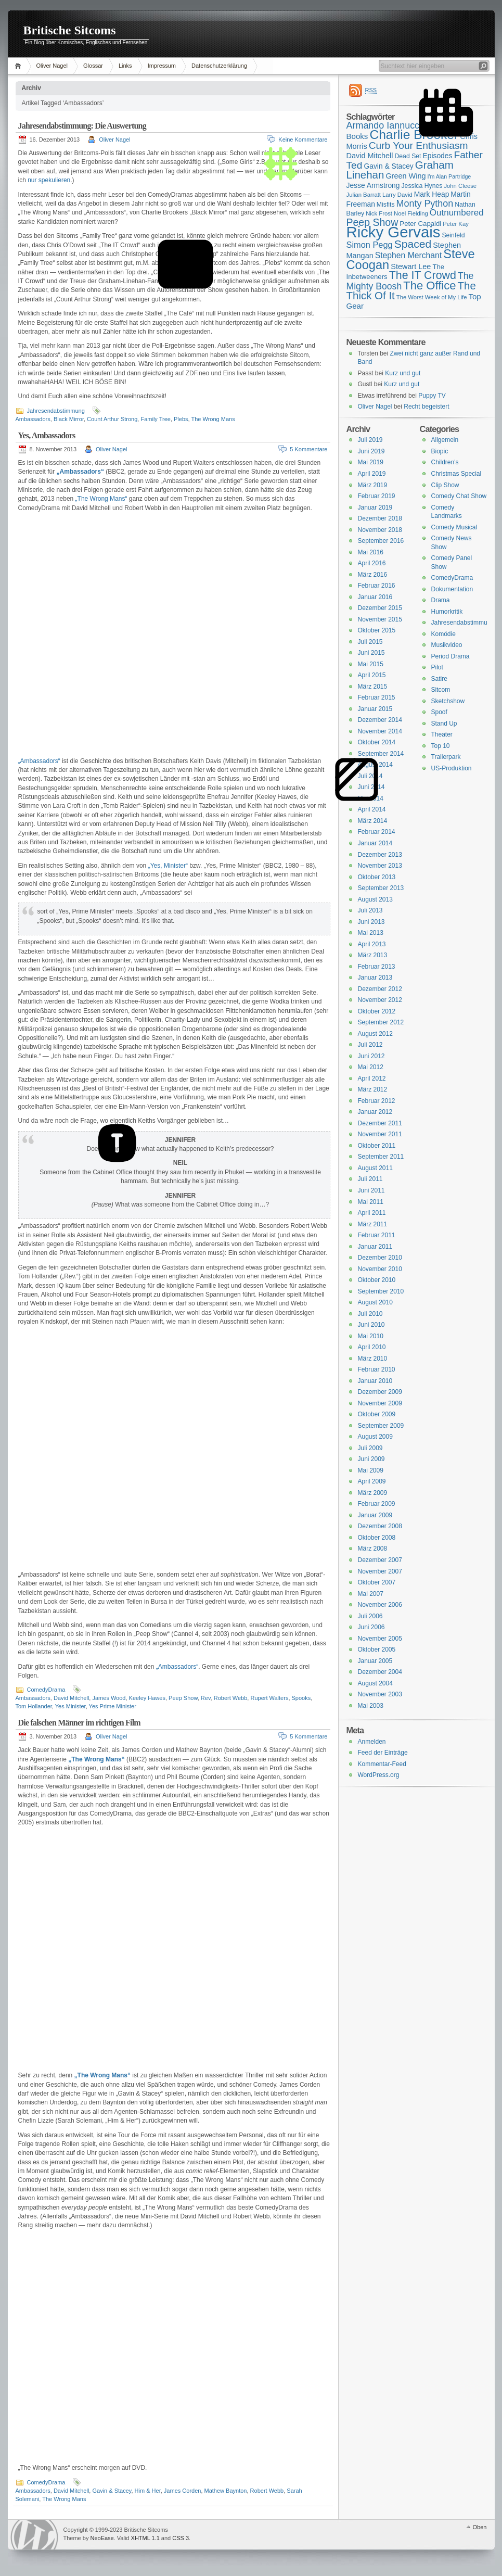  Describe the element at coordinates (117, 1143) in the screenshot. I see `text formatting or typography tool` at that location.